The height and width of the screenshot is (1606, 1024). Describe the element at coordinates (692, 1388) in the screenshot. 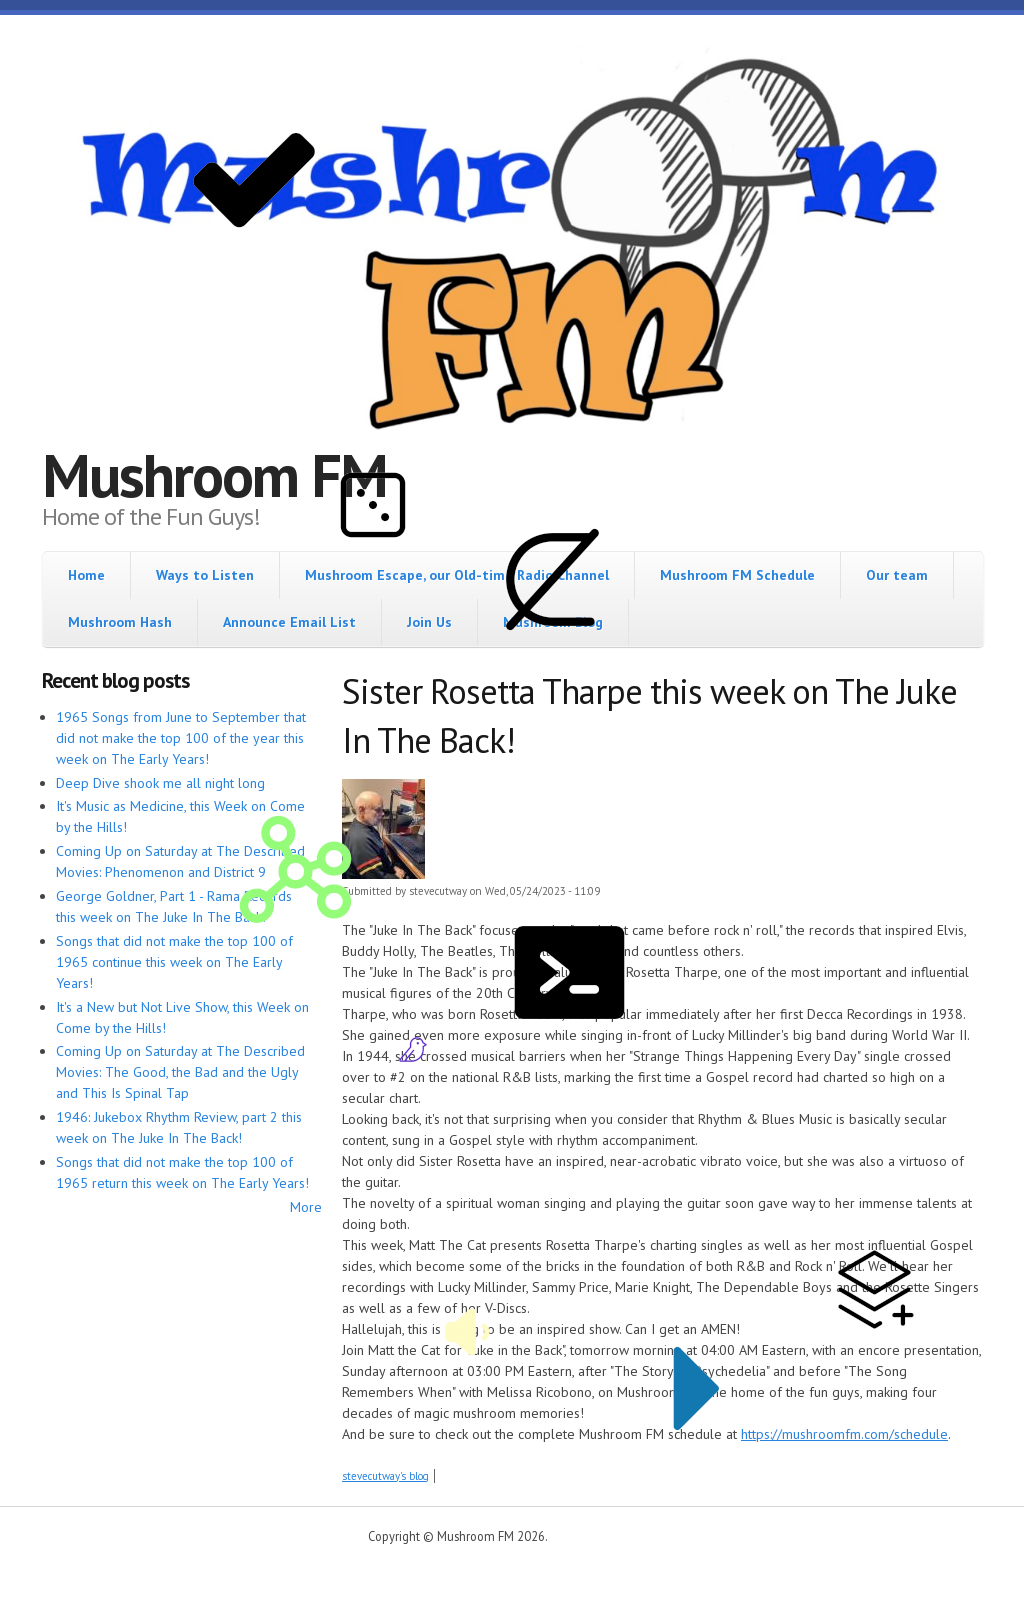

I see `navigate to the next item or screen` at that location.